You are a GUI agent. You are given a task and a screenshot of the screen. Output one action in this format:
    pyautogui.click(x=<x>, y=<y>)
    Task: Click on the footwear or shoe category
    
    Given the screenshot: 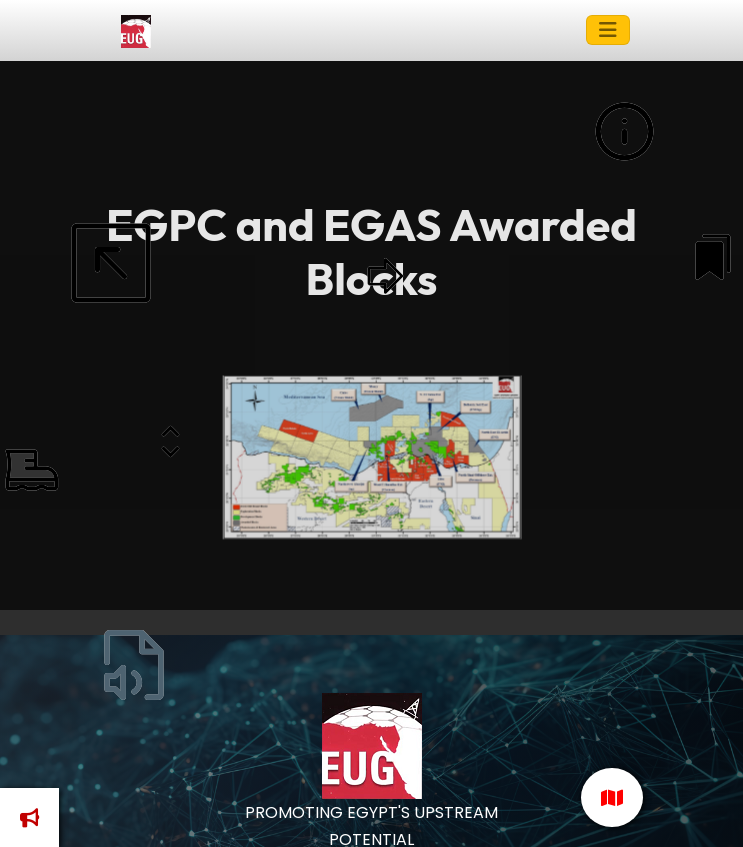 What is the action you would take?
    pyautogui.click(x=30, y=470)
    